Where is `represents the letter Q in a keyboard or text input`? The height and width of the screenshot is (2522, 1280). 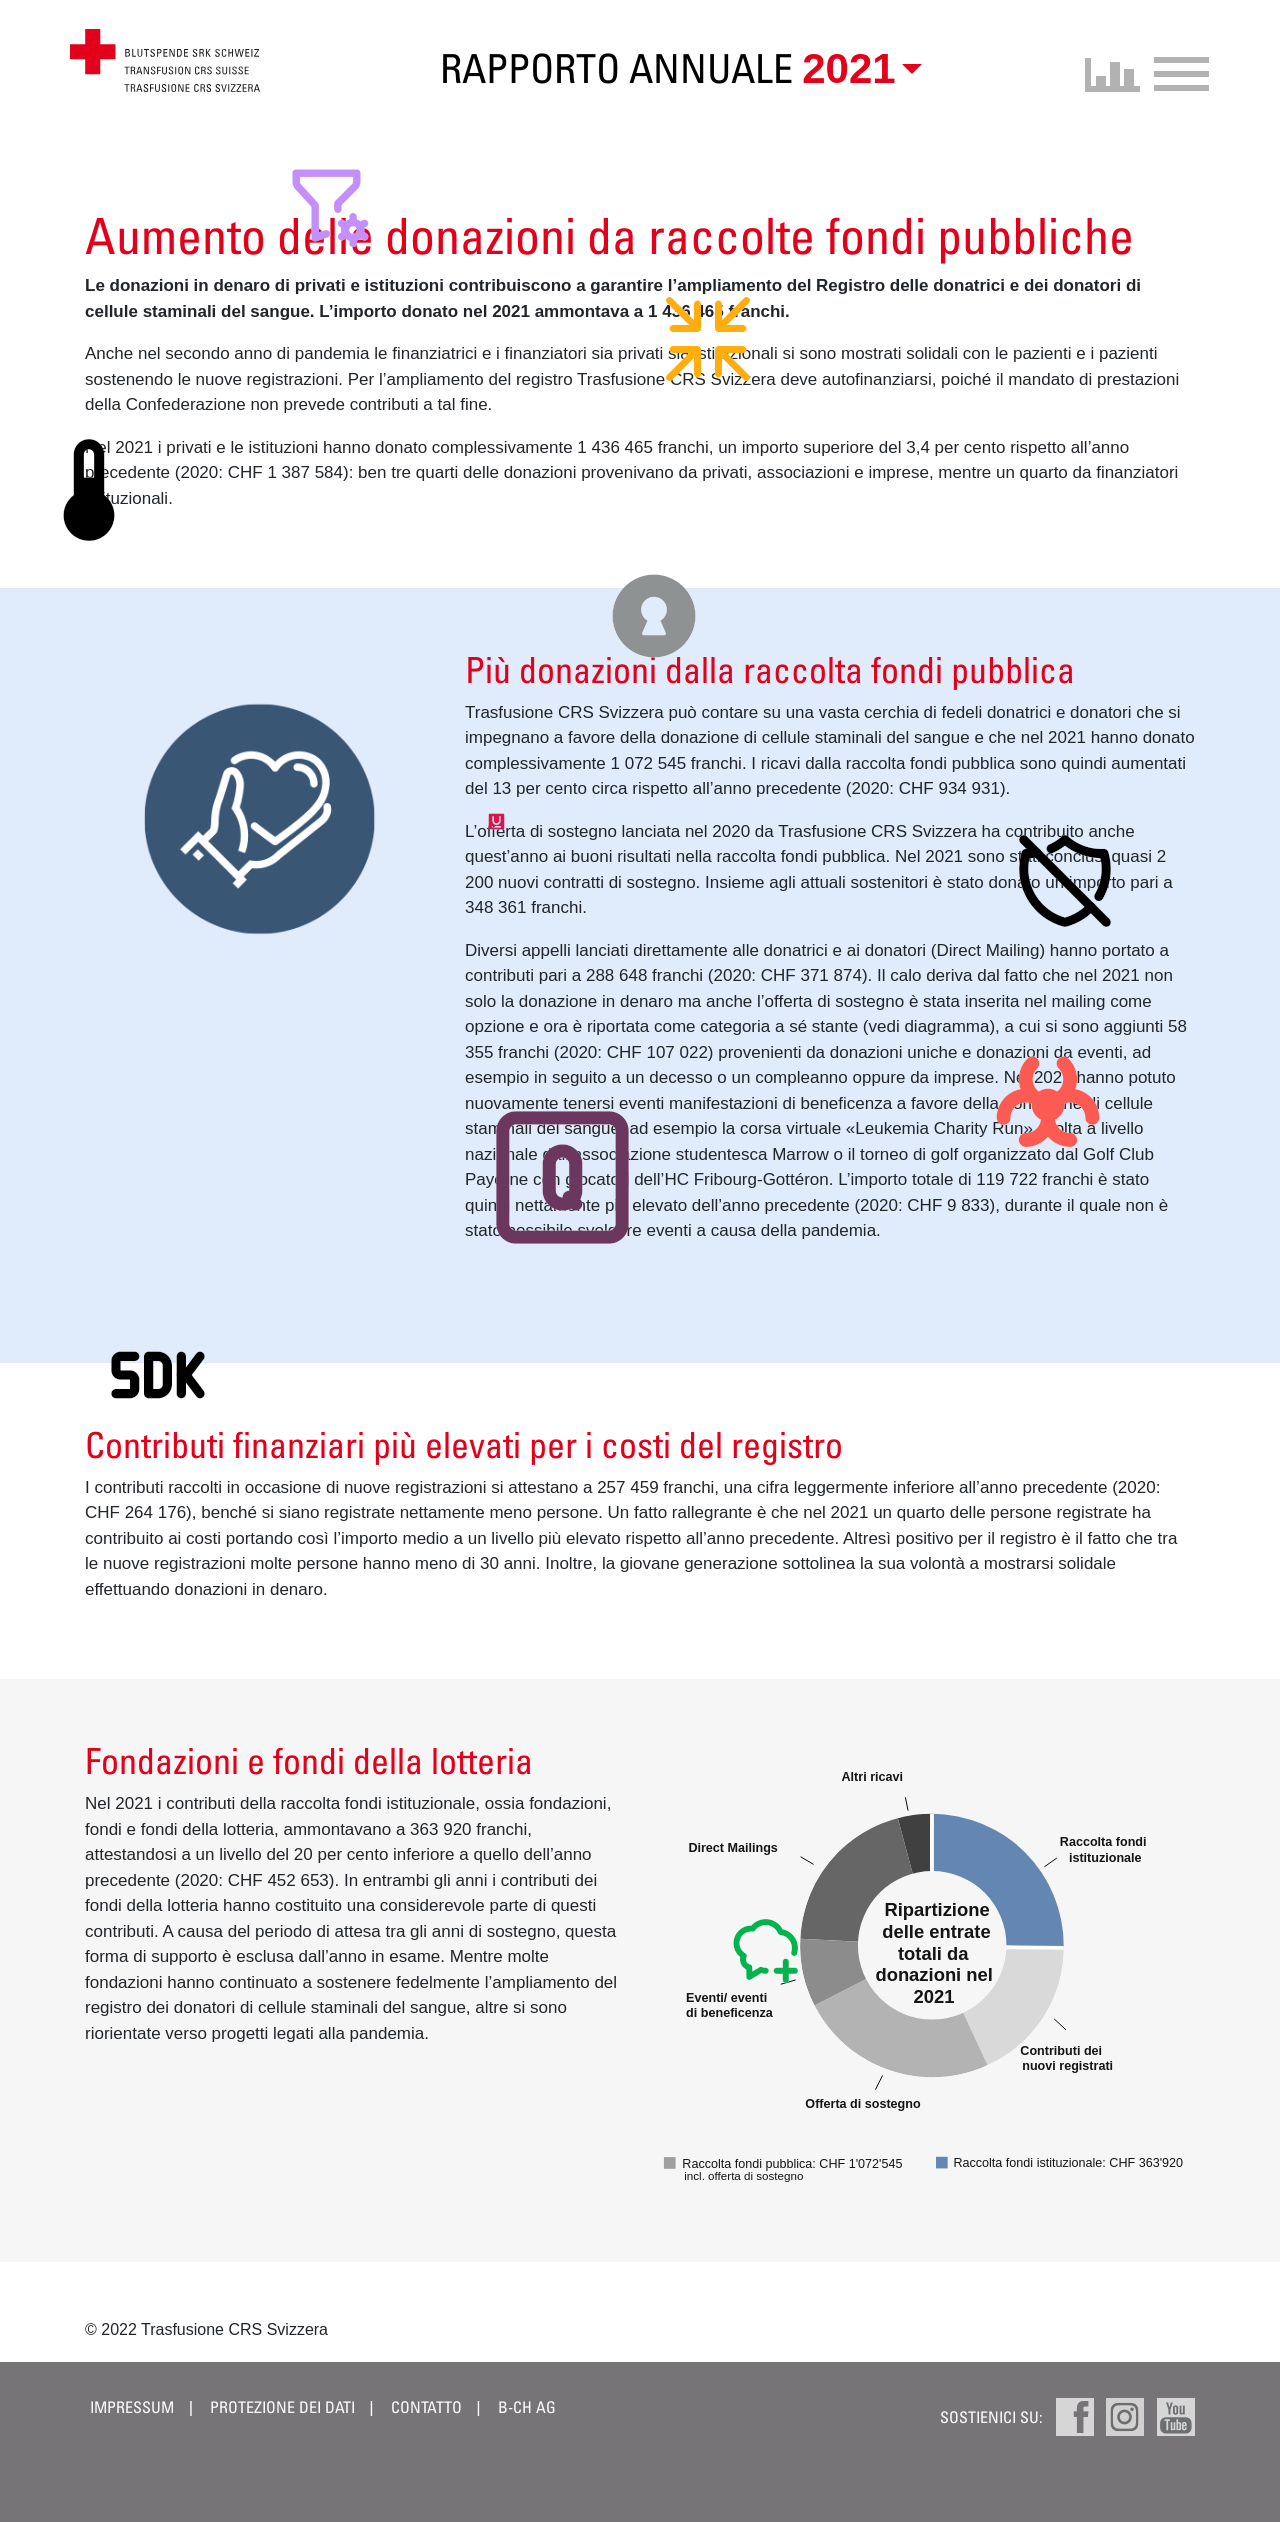
represents the letter Q in a keyboard or text input is located at coordinates (562, 1177).